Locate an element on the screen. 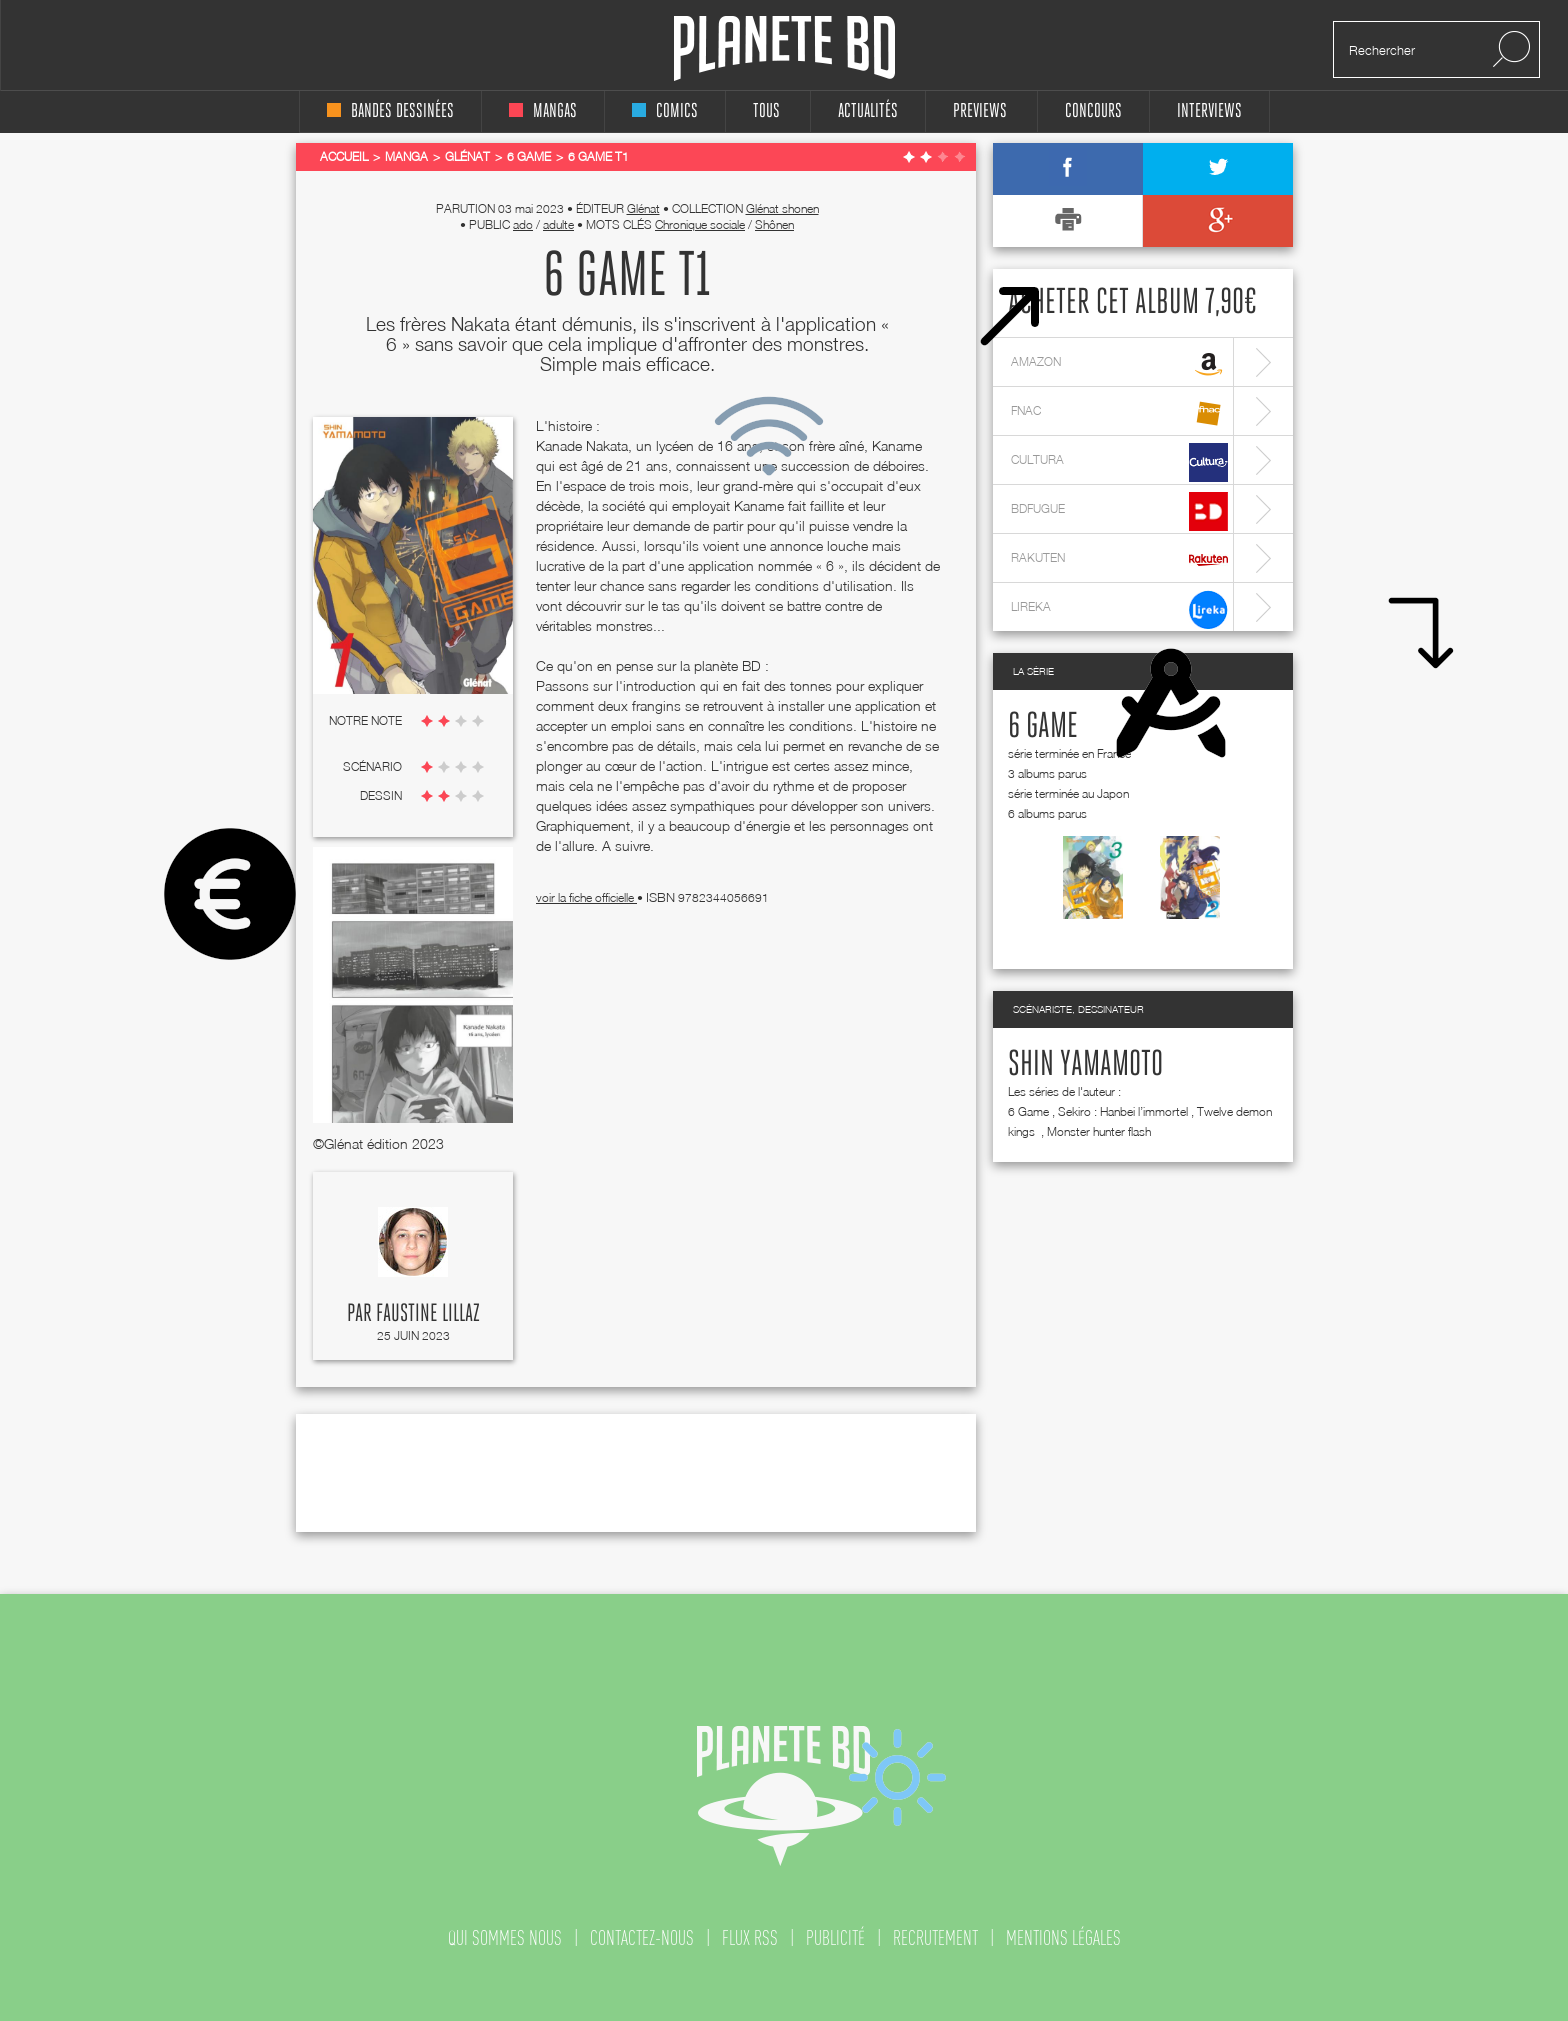 This screenshot has height=2021, width=1568. open link in new tab or window is located at coordinates (1011, 315).